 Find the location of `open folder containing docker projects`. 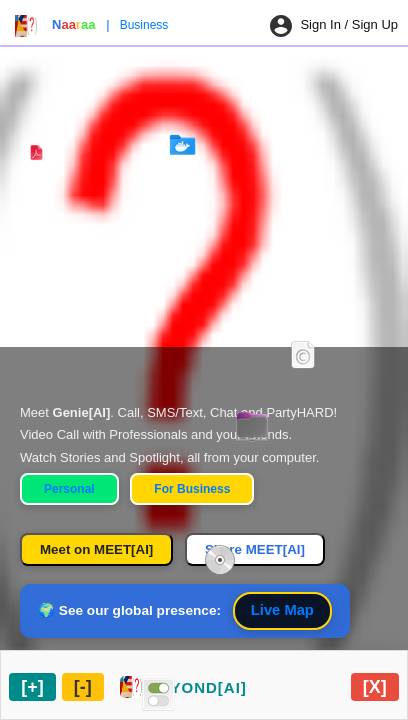

open folder containing docker projects is located at coordinates (182, 145).